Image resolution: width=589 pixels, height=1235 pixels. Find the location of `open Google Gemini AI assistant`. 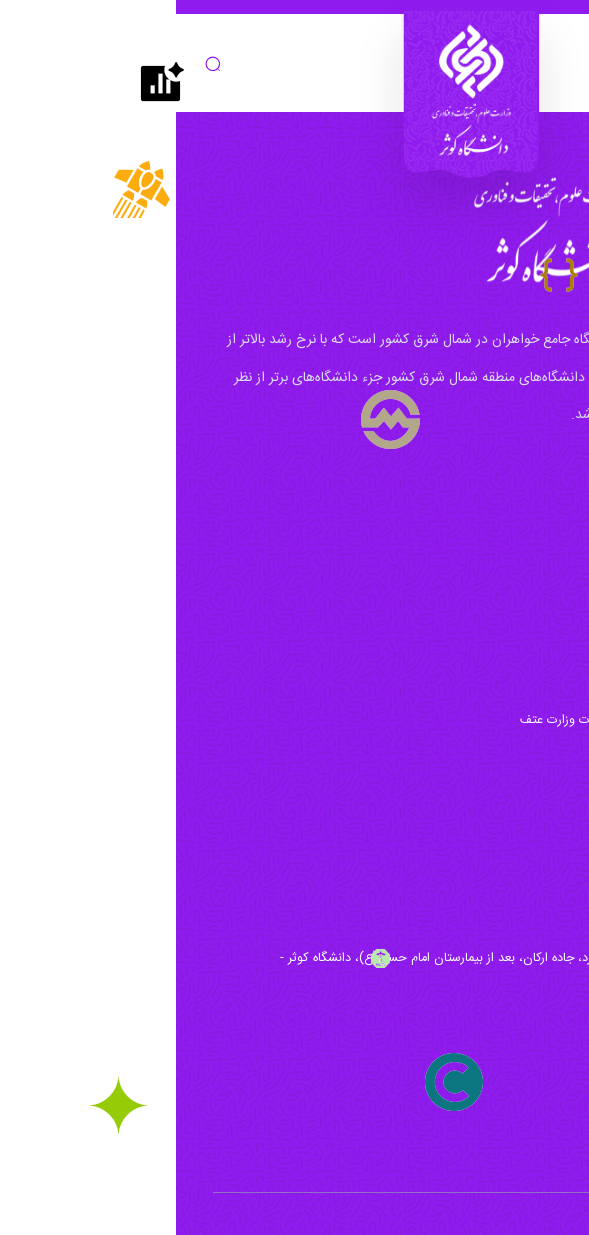

open Google Gemini AI assistant is located at coordinates (118, 1105).